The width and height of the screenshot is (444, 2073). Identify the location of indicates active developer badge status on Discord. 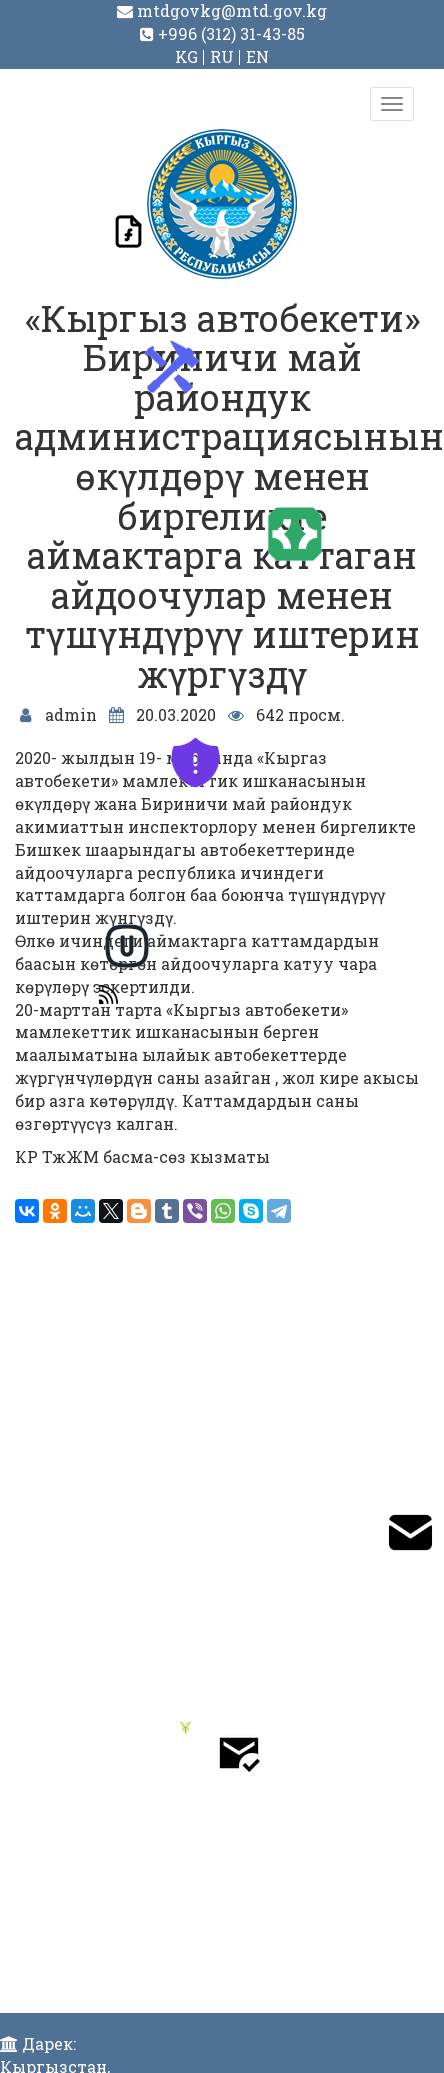
(295, 534).